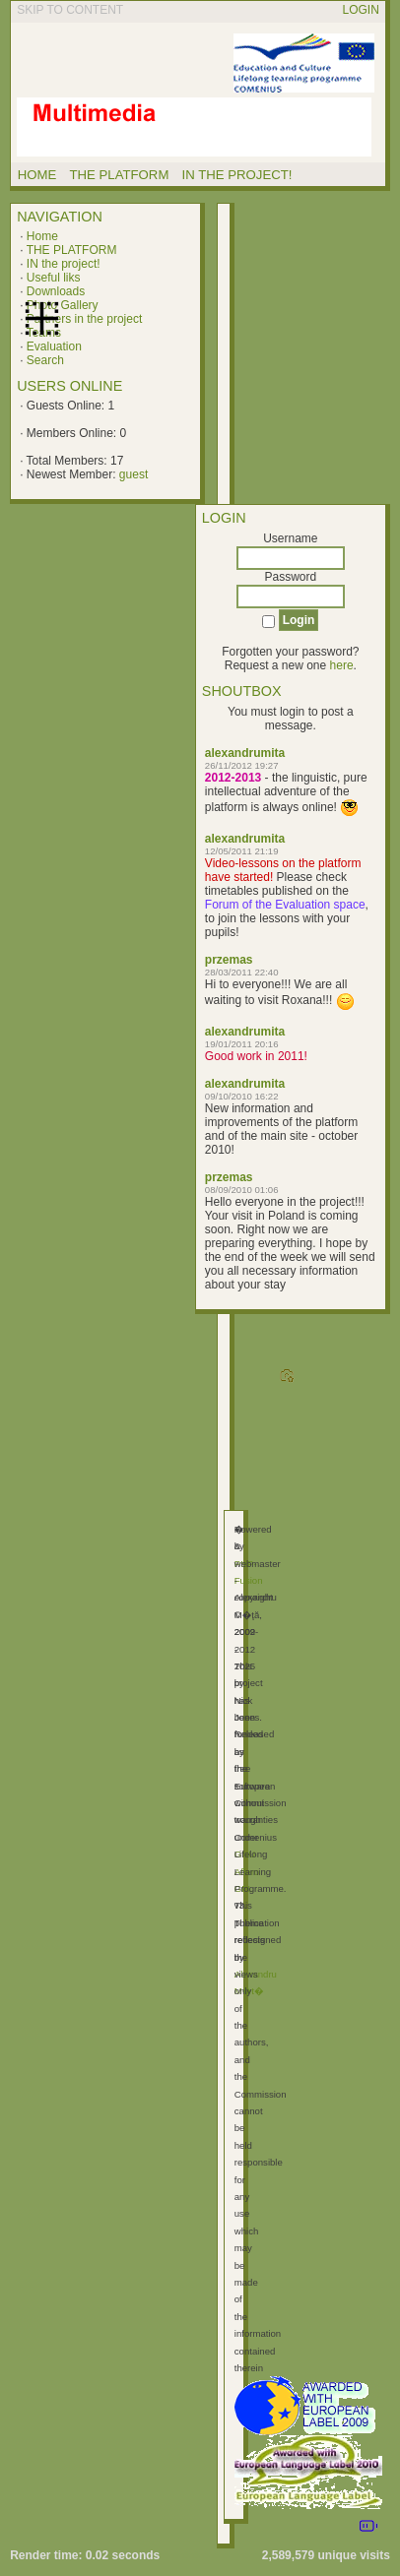  What do you see at coordinates (368, 2526) in the screenshot?
I see `indicates medium battery level` at bounding box center [368, 2526].